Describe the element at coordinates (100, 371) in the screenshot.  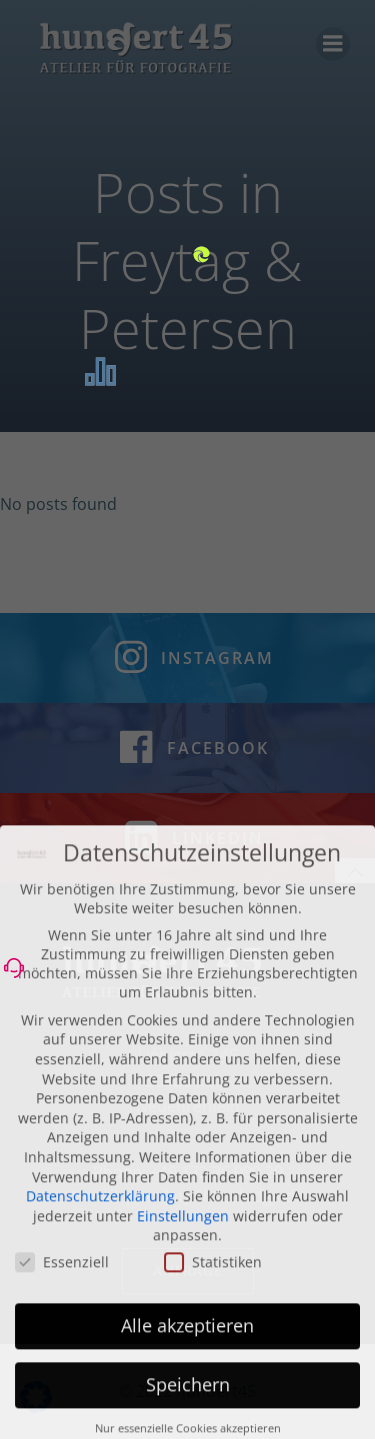
I see `view analytics or statistics` at that location.